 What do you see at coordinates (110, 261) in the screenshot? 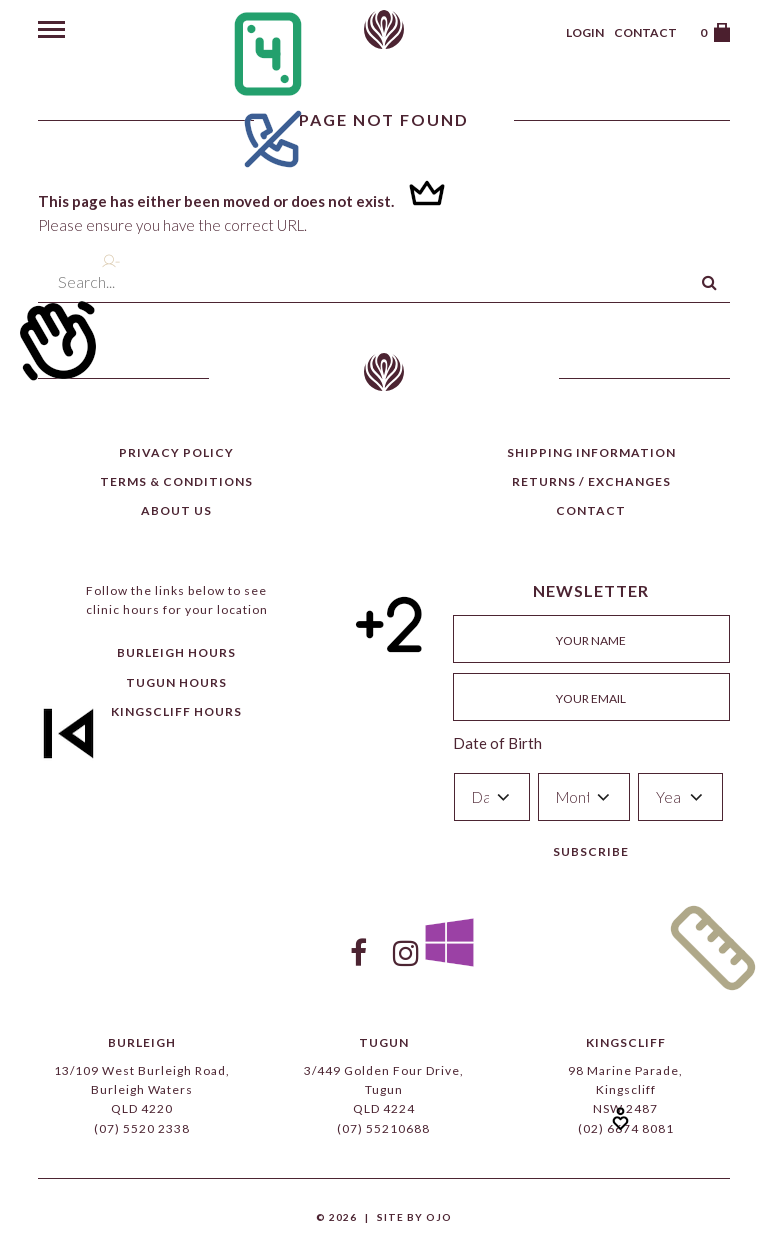
I see `remove a user from a group or list` at bounding box center [110, 261].